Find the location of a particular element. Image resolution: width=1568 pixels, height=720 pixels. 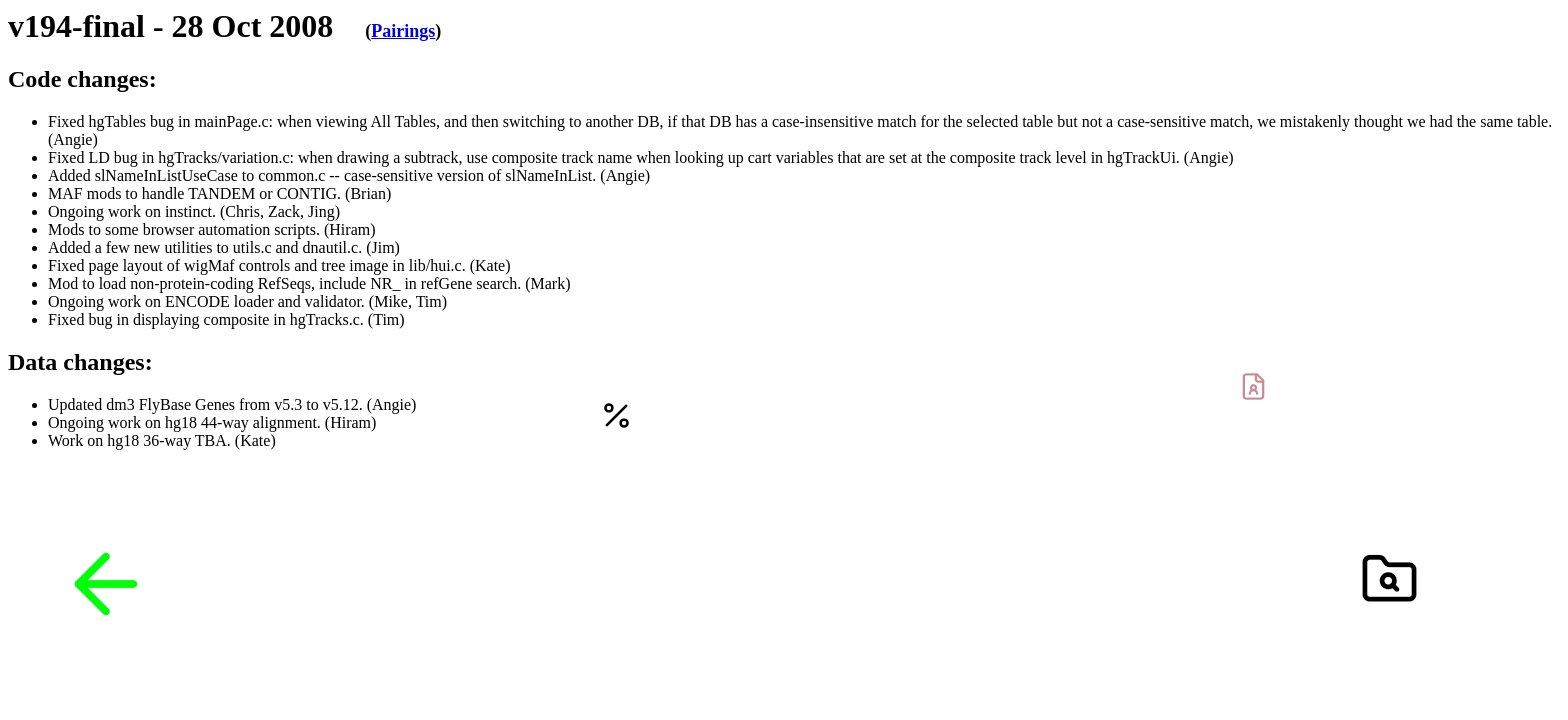

view discount or promotional offer is located at coordinates (616, 415).